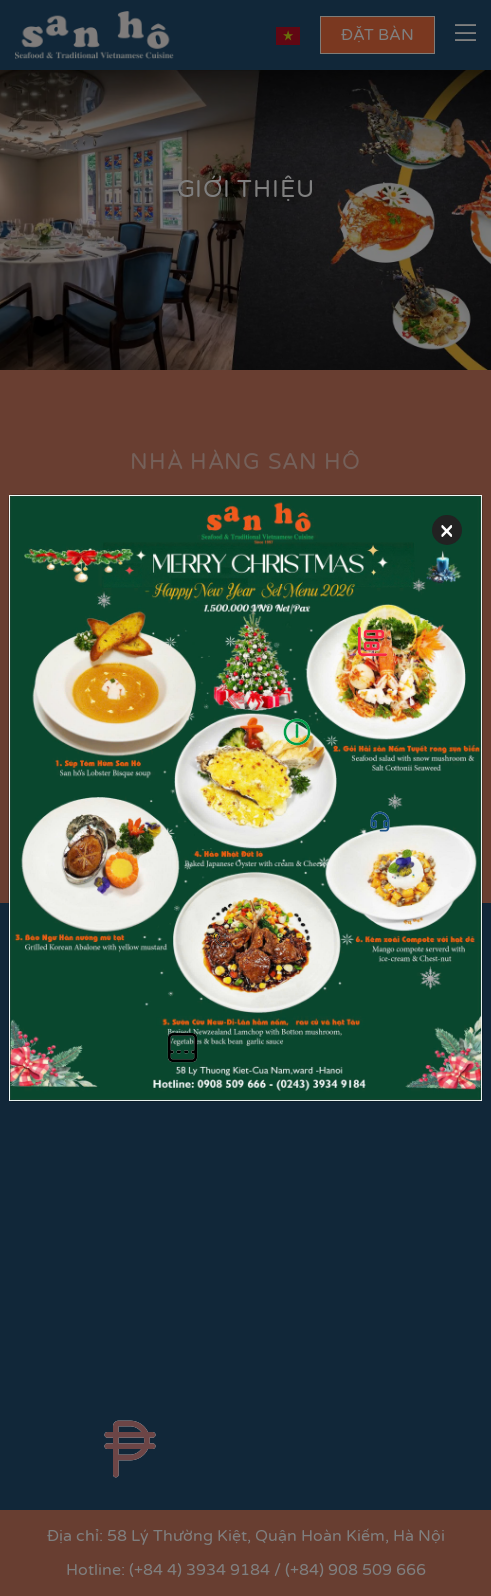 The height and width of the screenshot is (1596, 491). What do you see at coordinates (297, 732) in the screenshot?
I see `indicates 6 o'clock time` at bounding box center [297, 732].